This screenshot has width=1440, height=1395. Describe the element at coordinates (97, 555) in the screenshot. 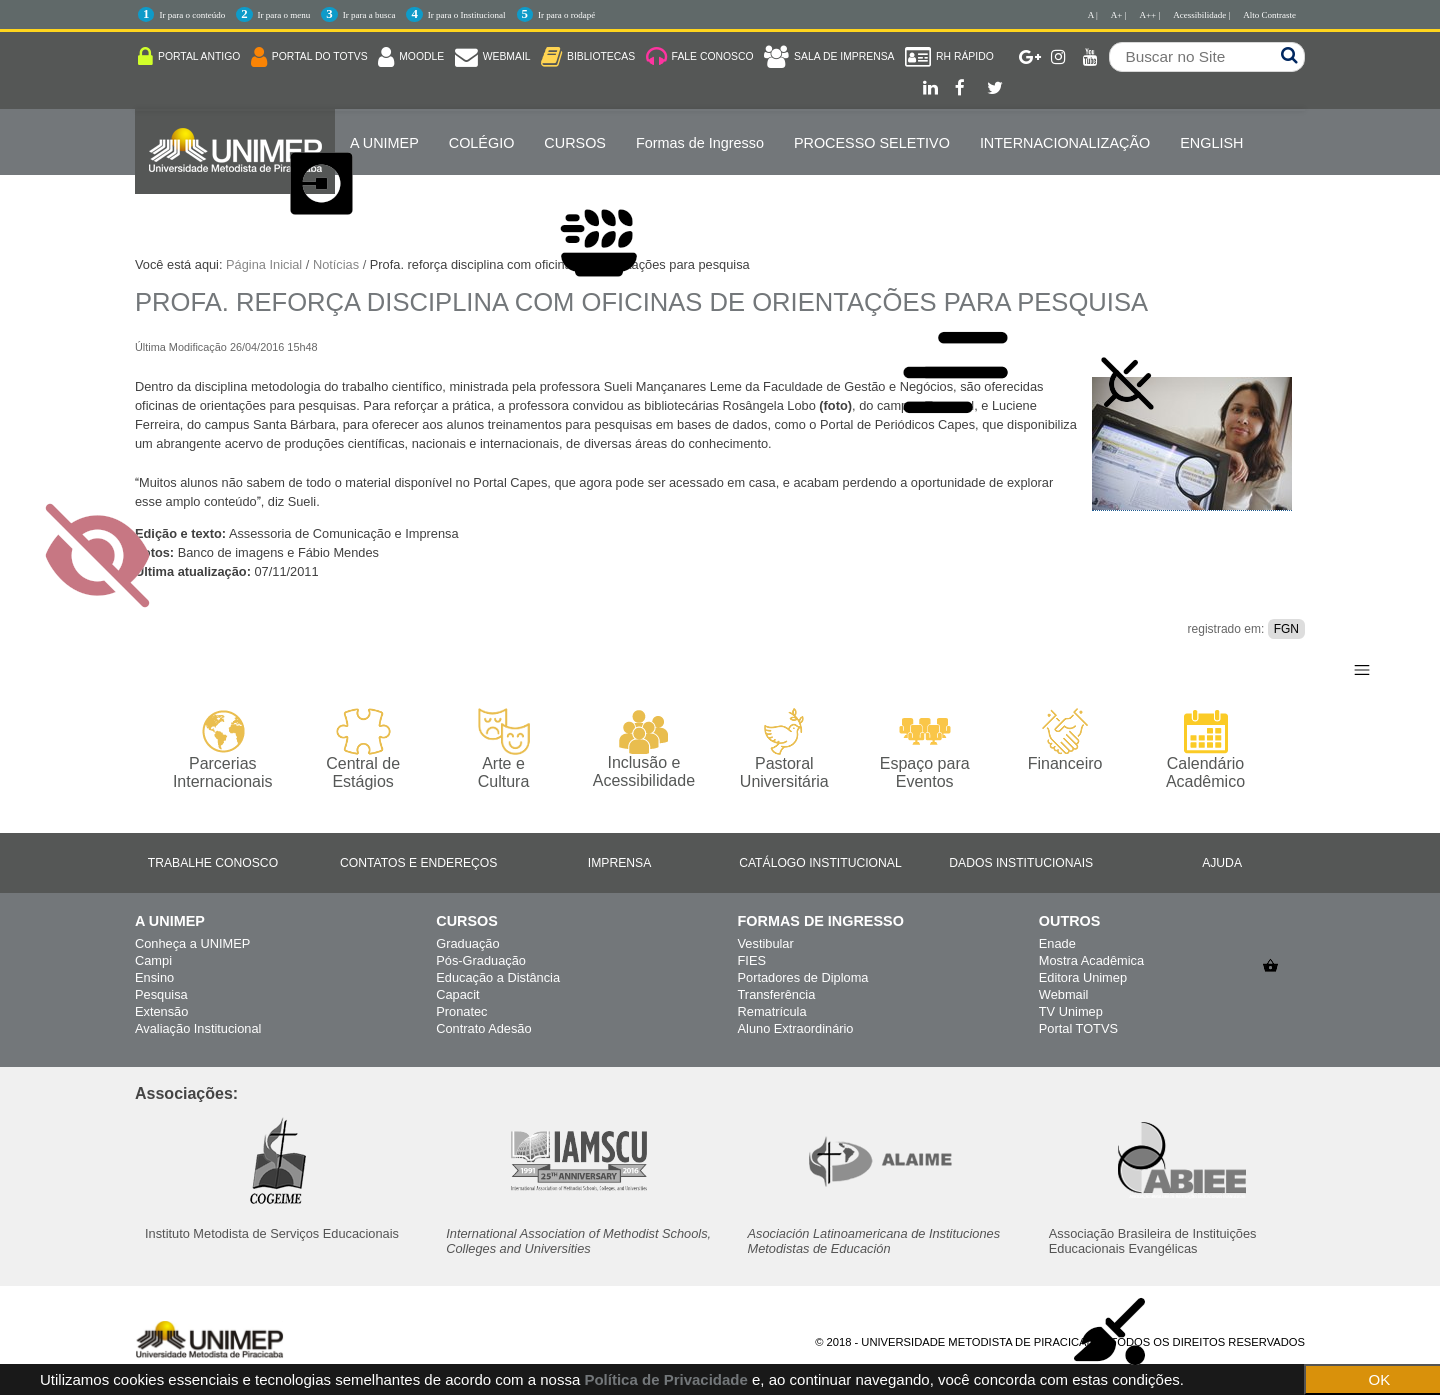

I see `hide password or sensitive content` at that location.